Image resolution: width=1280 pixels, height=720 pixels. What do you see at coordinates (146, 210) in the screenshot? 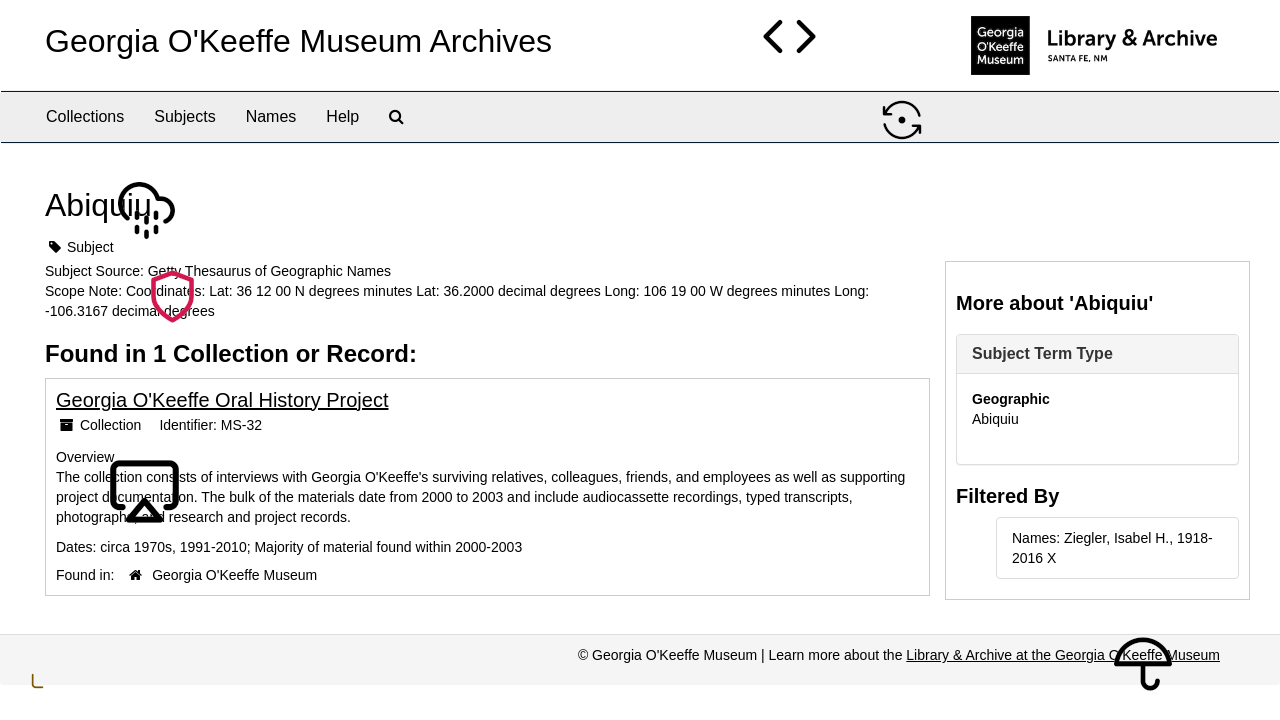
I see `indicates light rain or drizzle in weather forecast` at bounding box center [146, 210].